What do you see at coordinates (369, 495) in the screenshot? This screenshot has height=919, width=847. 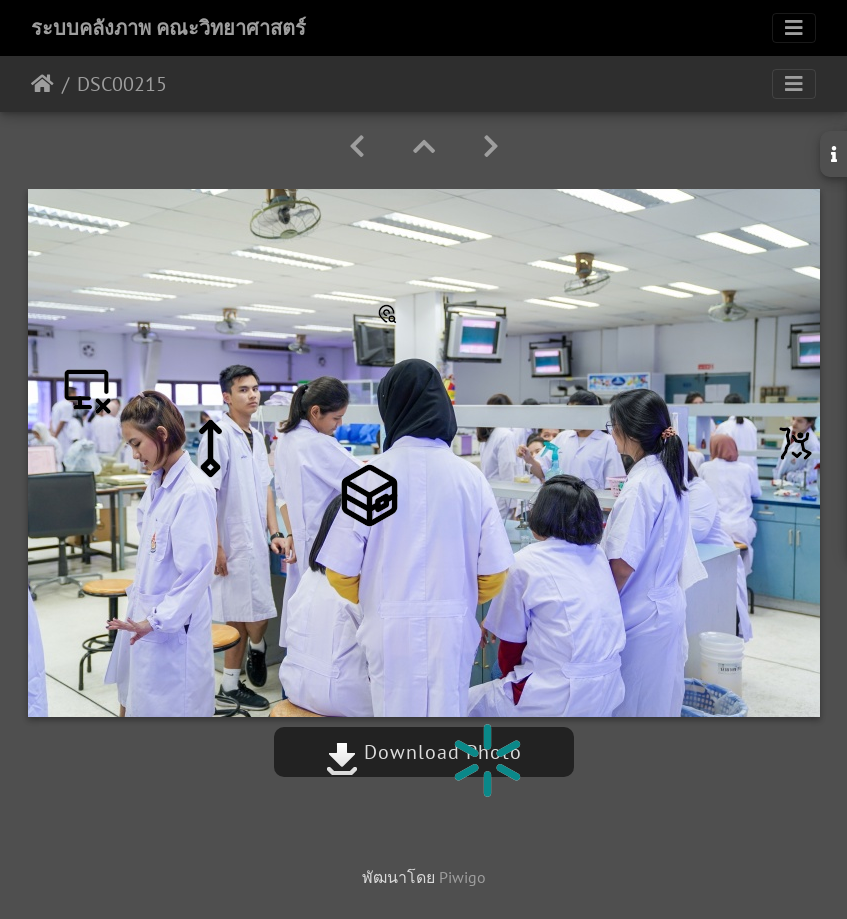 I see `open minecraft` at bounding box center [369, 495].